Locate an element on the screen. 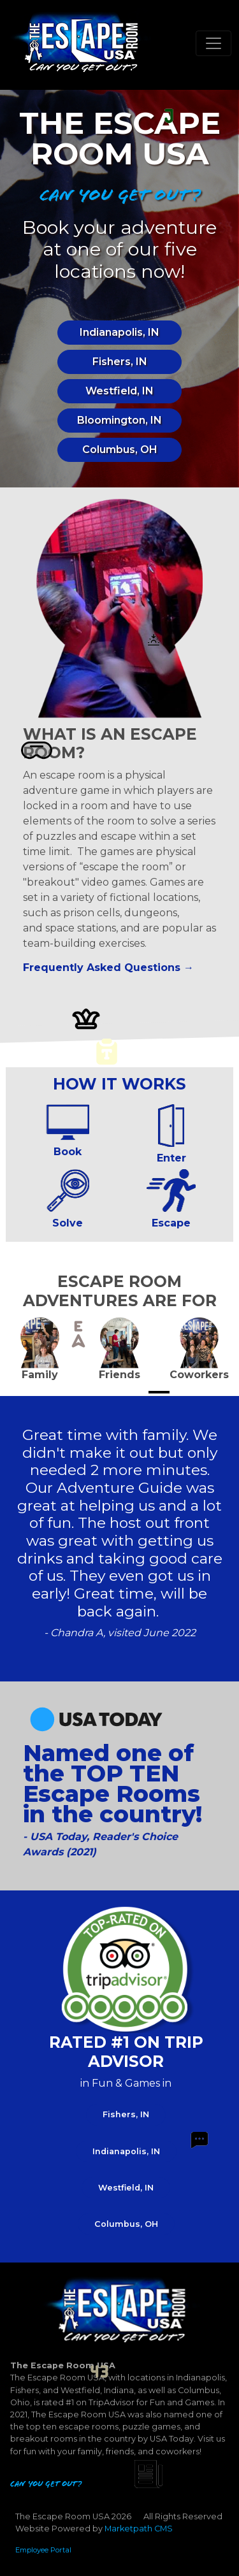  navigate east direction is located at coordinates (78, 1334).